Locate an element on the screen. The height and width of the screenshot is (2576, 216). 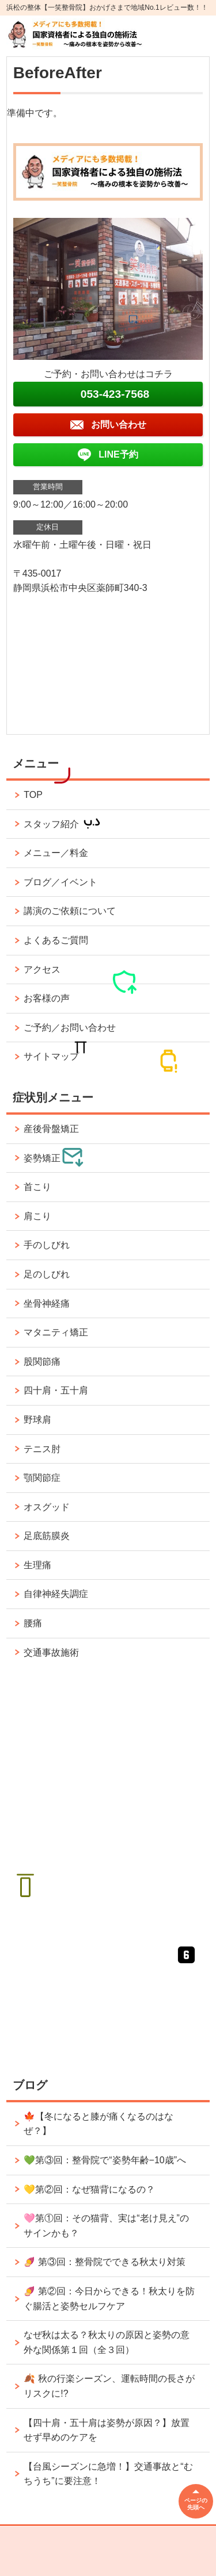
access mathematical or scientific functions is located at coordinates (81, 1047).